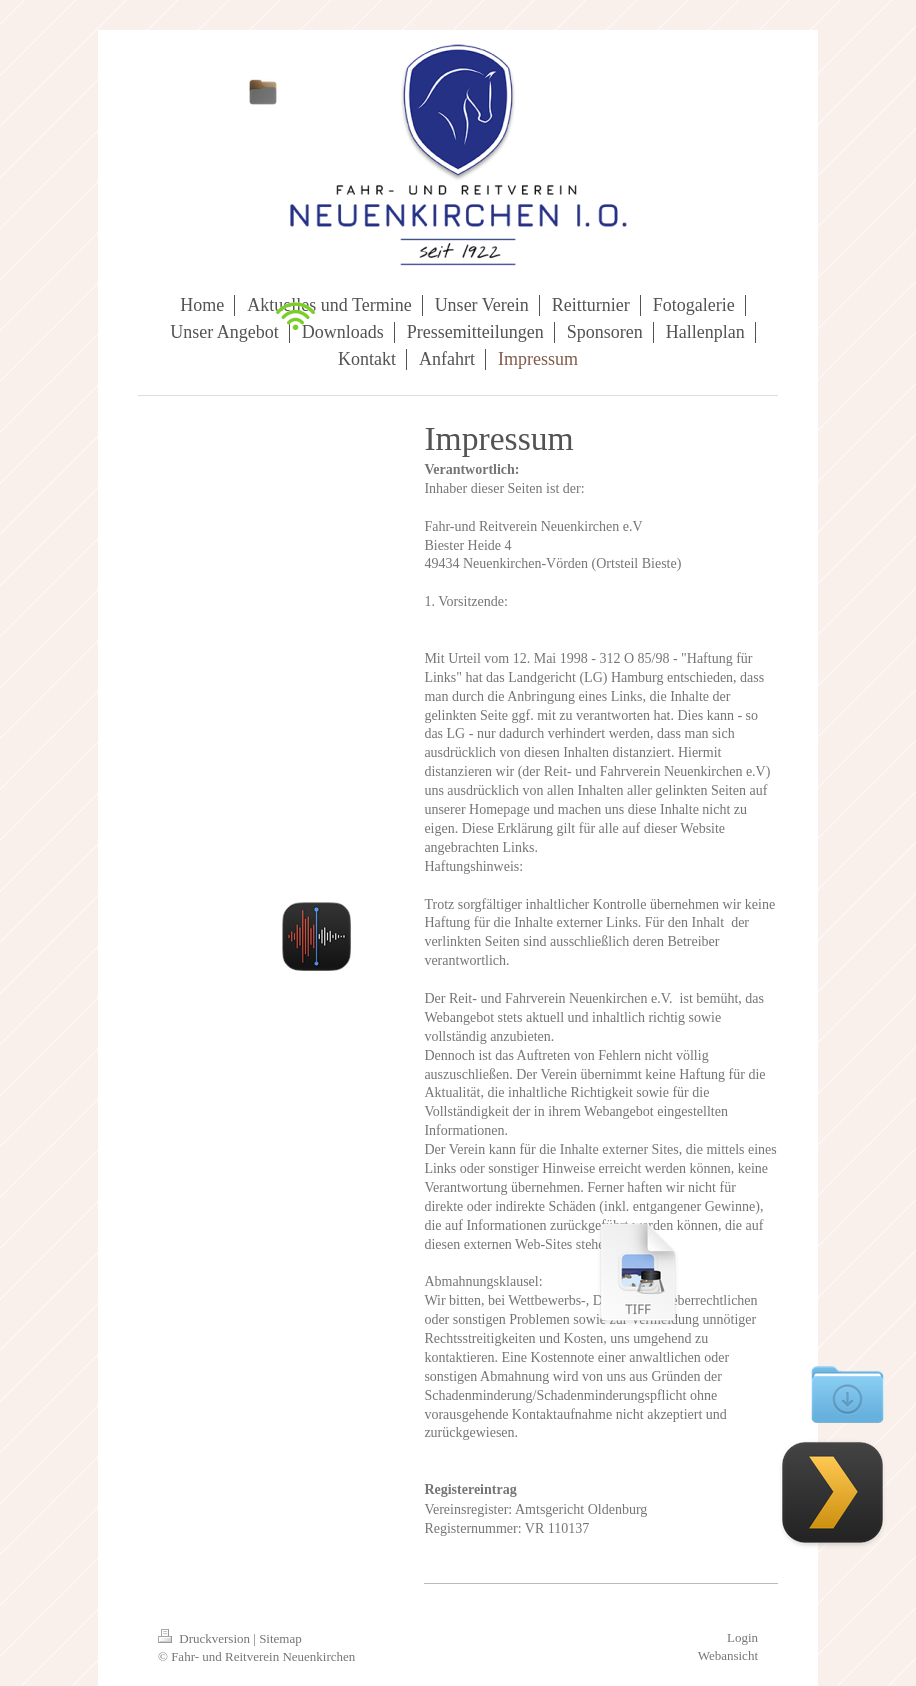 This screenshot has width=916, height=1686. I want to click on indicates wireless network connection status, so click(295, 315).